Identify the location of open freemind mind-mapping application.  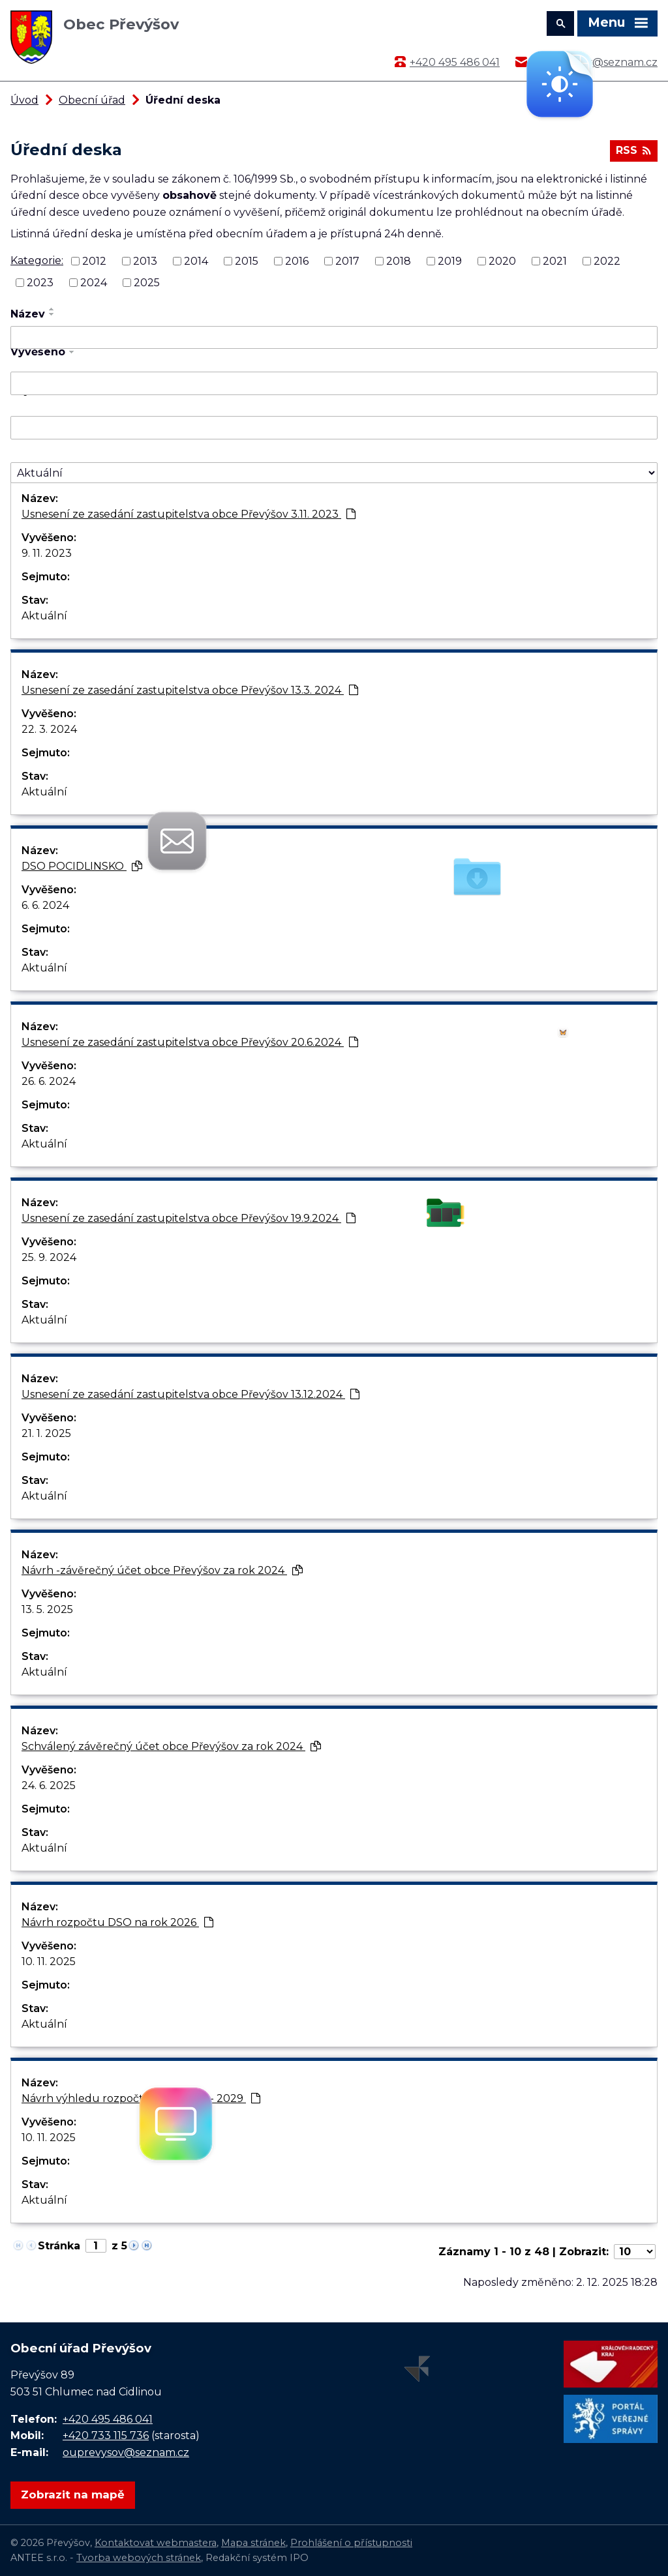
(563, 1032).